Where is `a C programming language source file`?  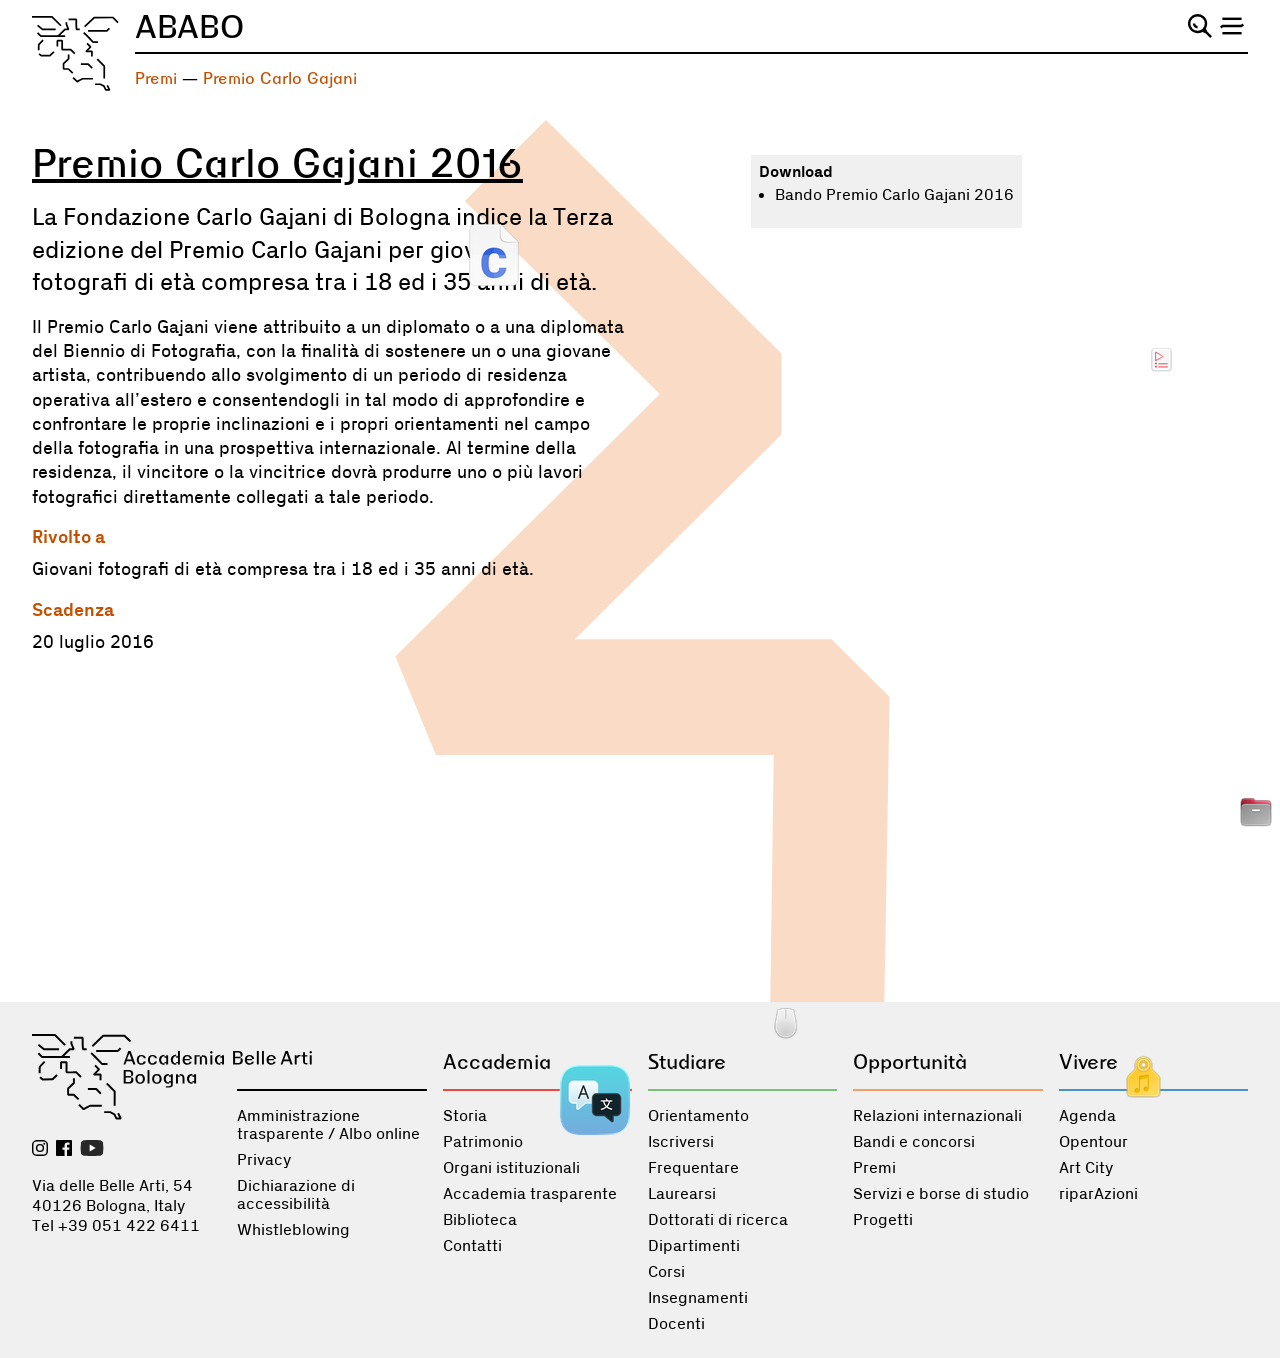 a C programming language source file is located at coordinates (494, 255).